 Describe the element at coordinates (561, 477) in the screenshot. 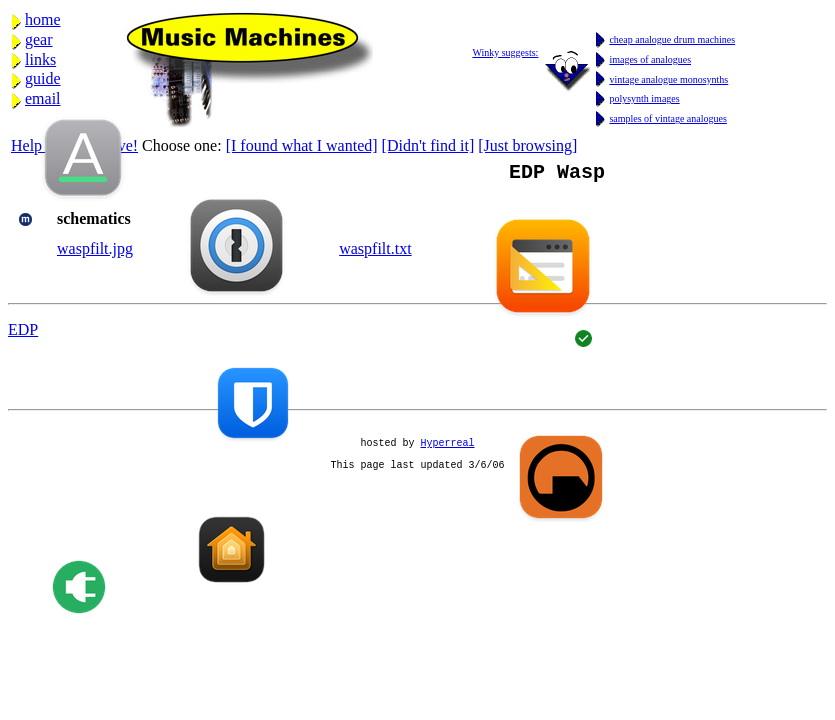

I see `launch the Black Mesa game application` at that location.